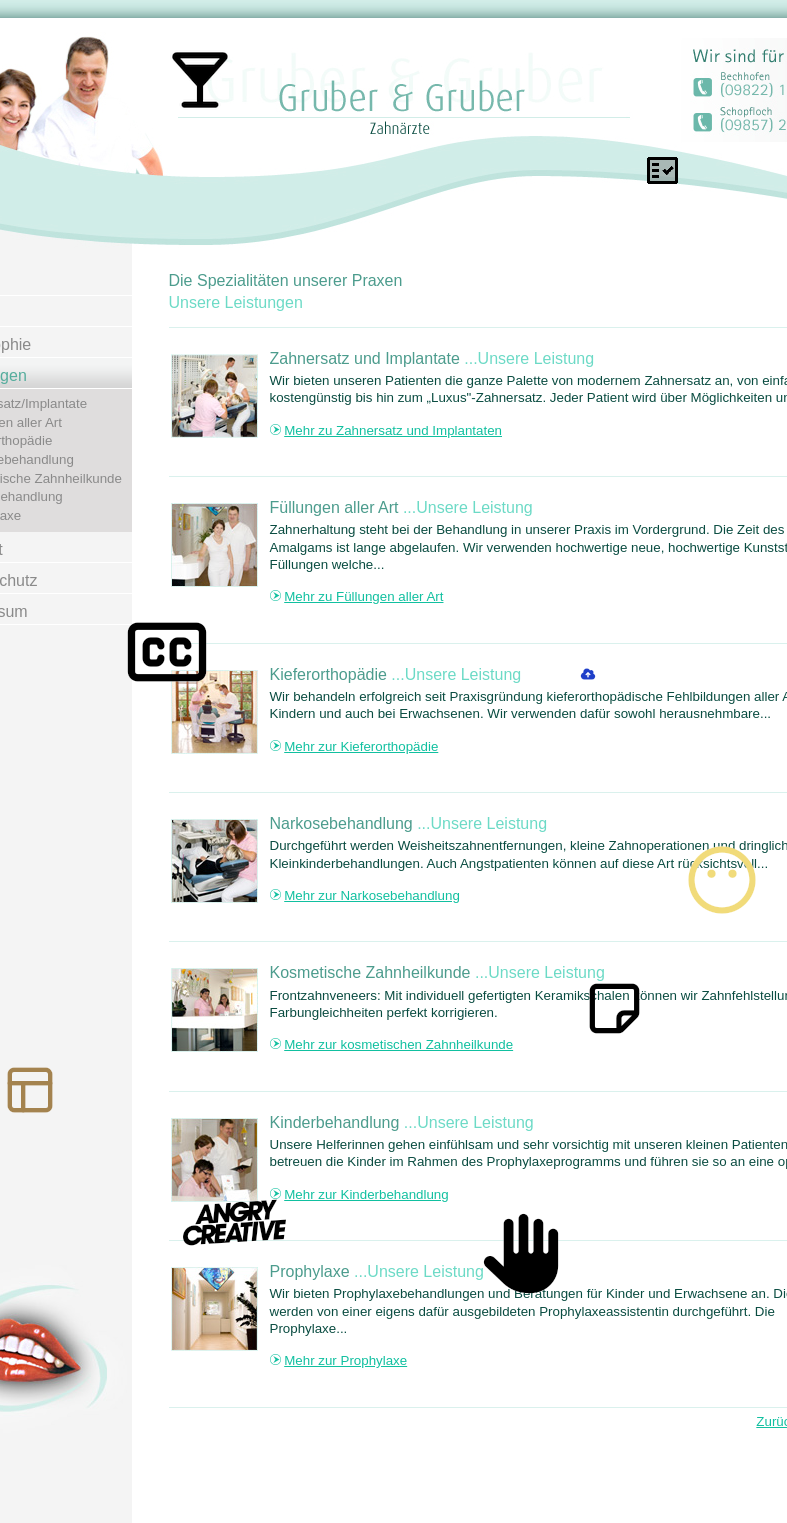 The width and height of the screenshot is (787, 1523). Describe the element at coordinates (722, 880) in the screenshot. I see `indicates a neutral or indifferent reaction` at that location.